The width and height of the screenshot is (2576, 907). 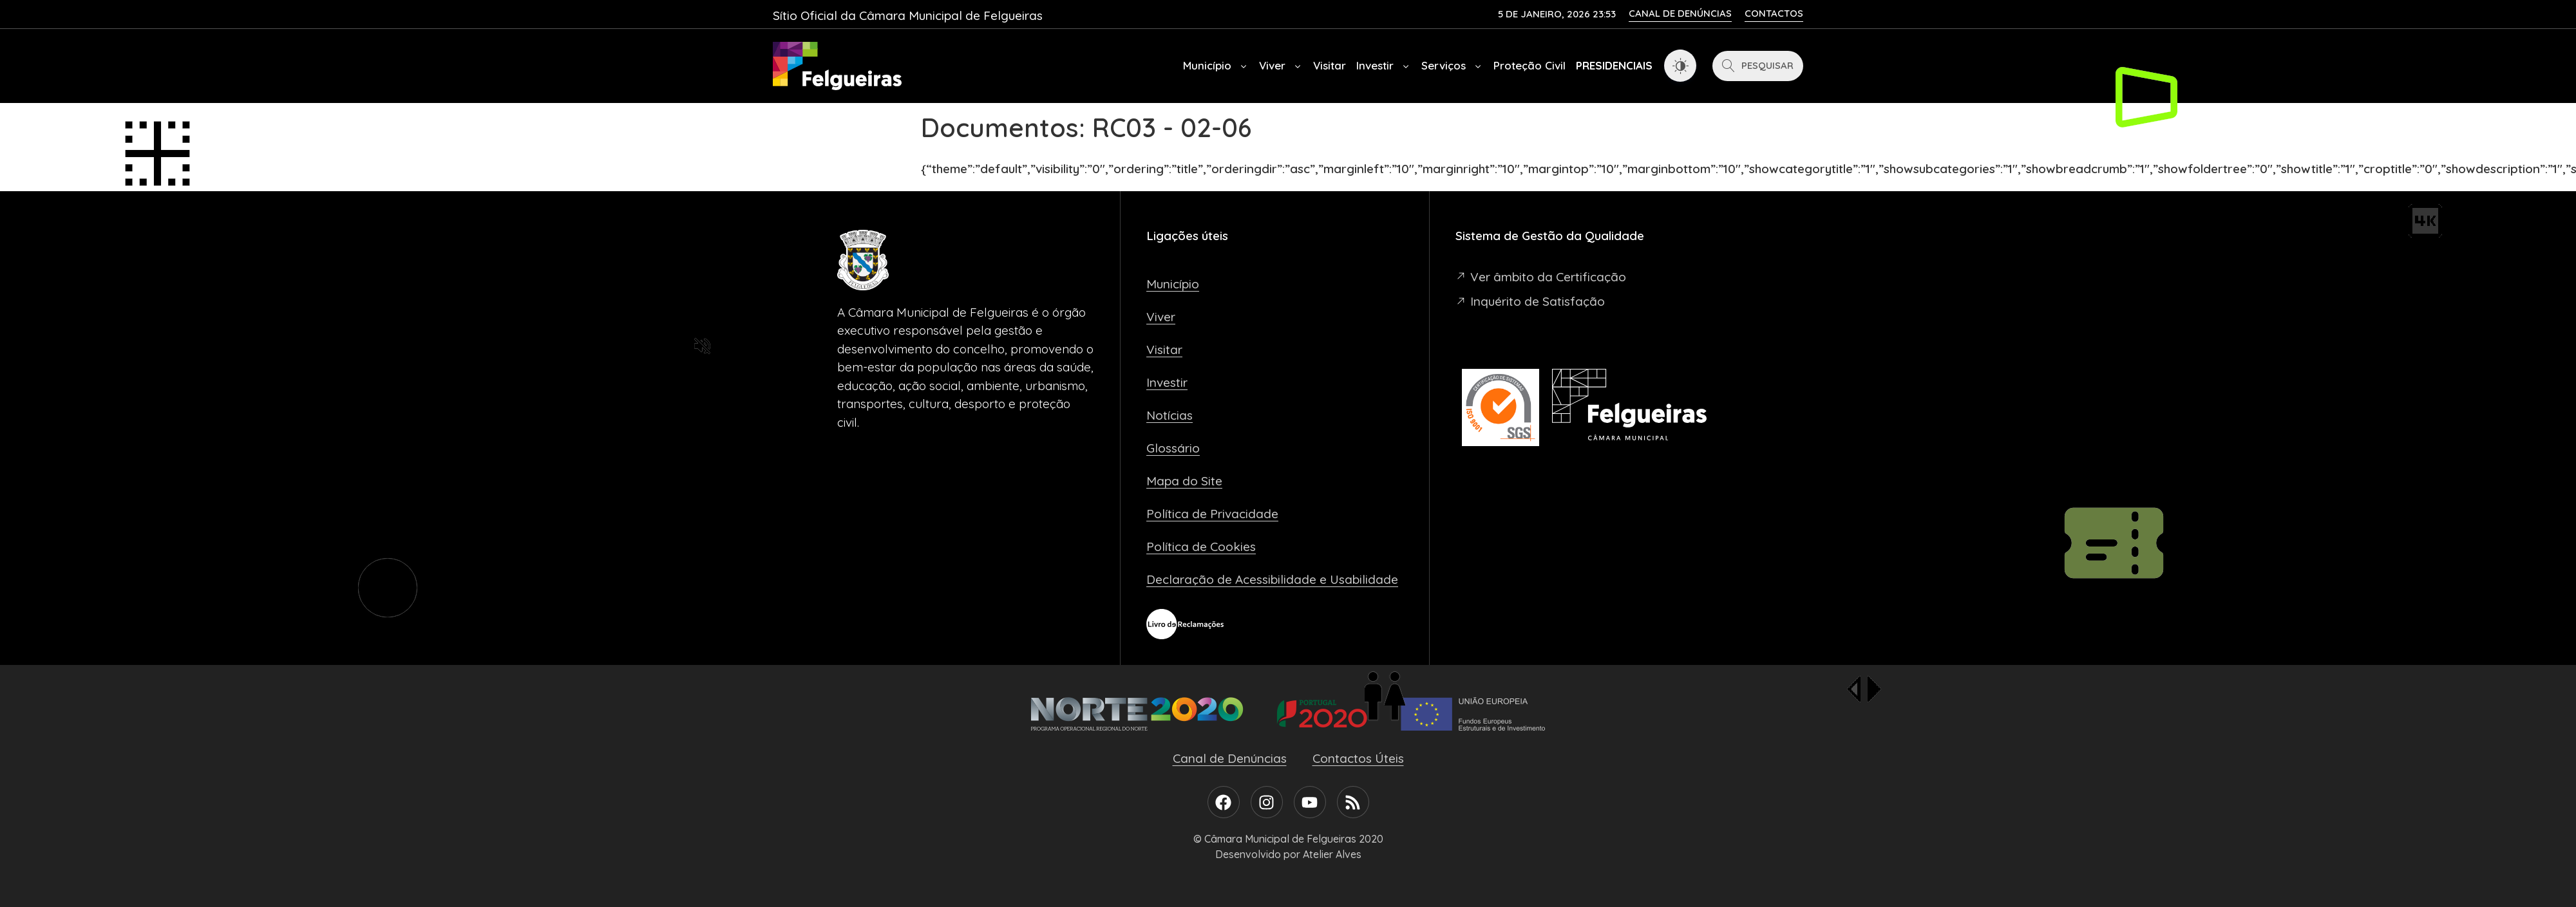 I want to click on indicates 4K resolution video quality, so click(x=2425, y=221).